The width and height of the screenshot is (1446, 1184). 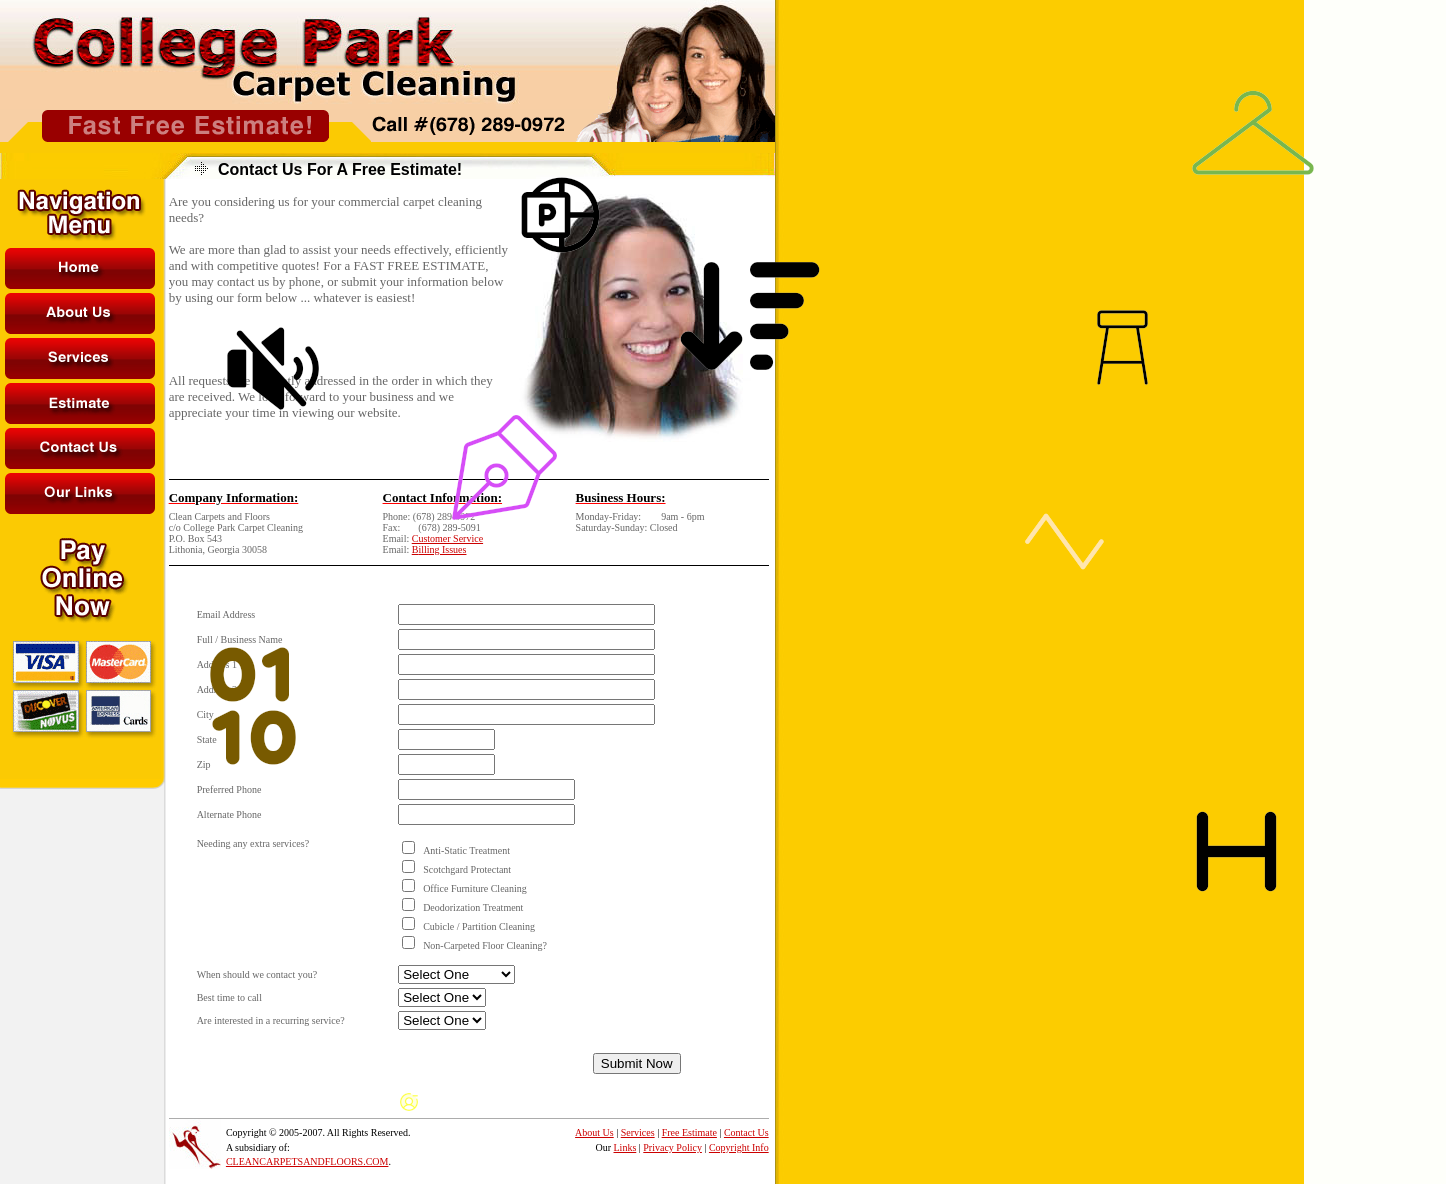 I want to click on apply heading text formatting, so click(x=1236, y=851).